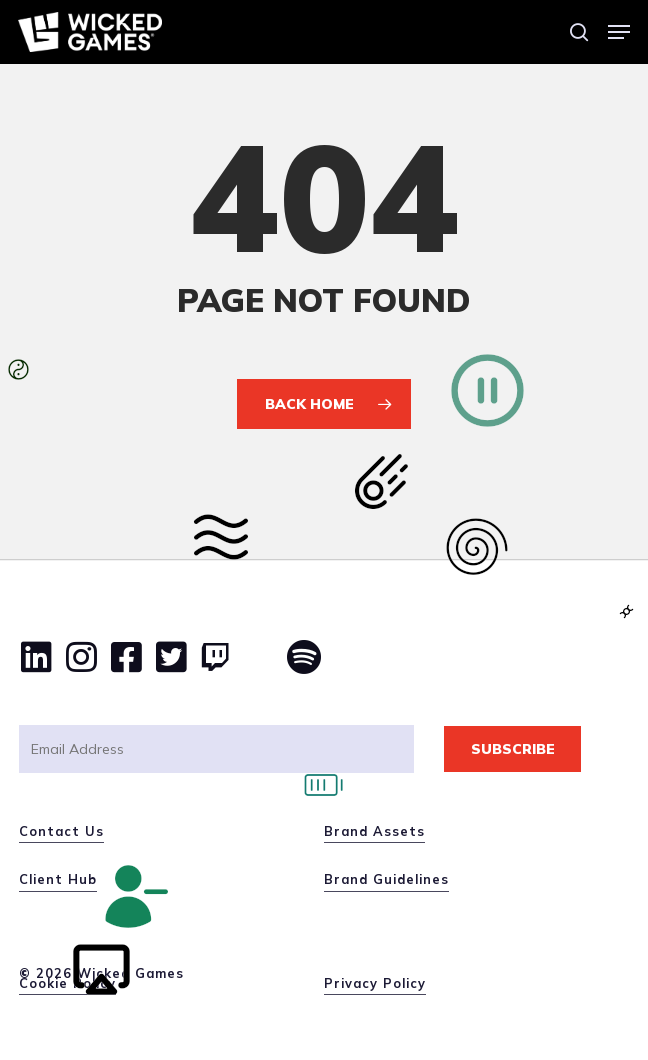 This screenshot has width=648, height=1060. I want to click on access genetic or DNA-related information, so click(626, 611).